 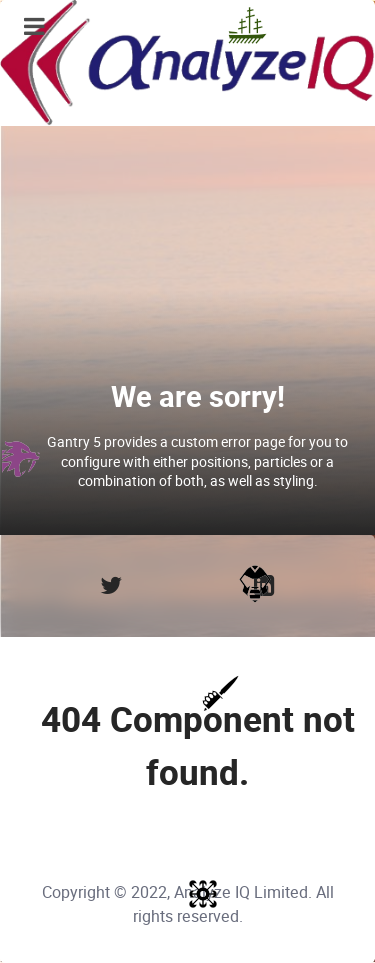 What do you see at coordinates (255, 584) in the screenshot?
I see `access robot or mech customization options` at bounding box center [255, 584].